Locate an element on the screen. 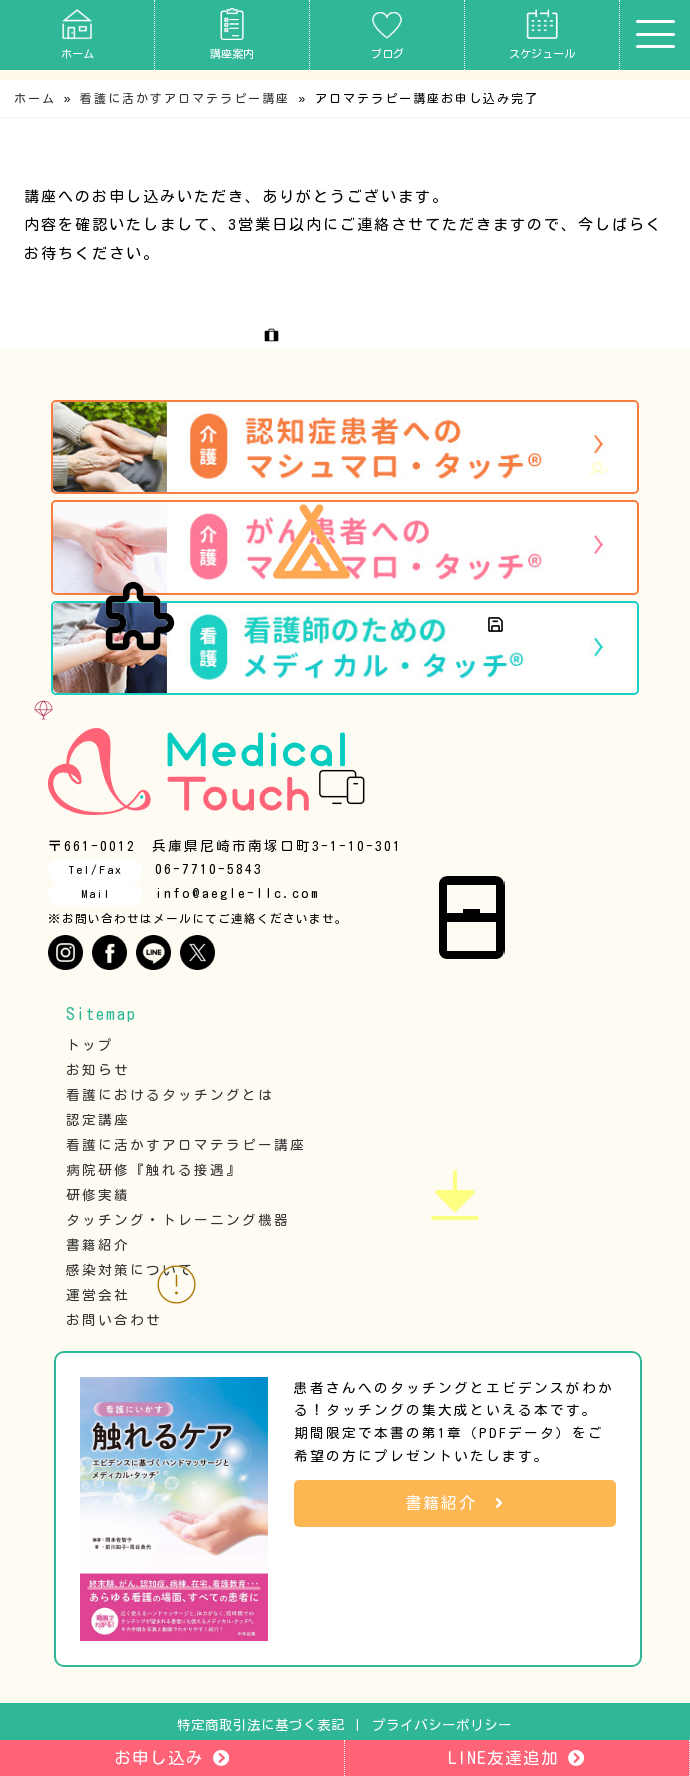 This screenshot has height=1776, width=690. view window sensor status is located at coordinates (471, 917).